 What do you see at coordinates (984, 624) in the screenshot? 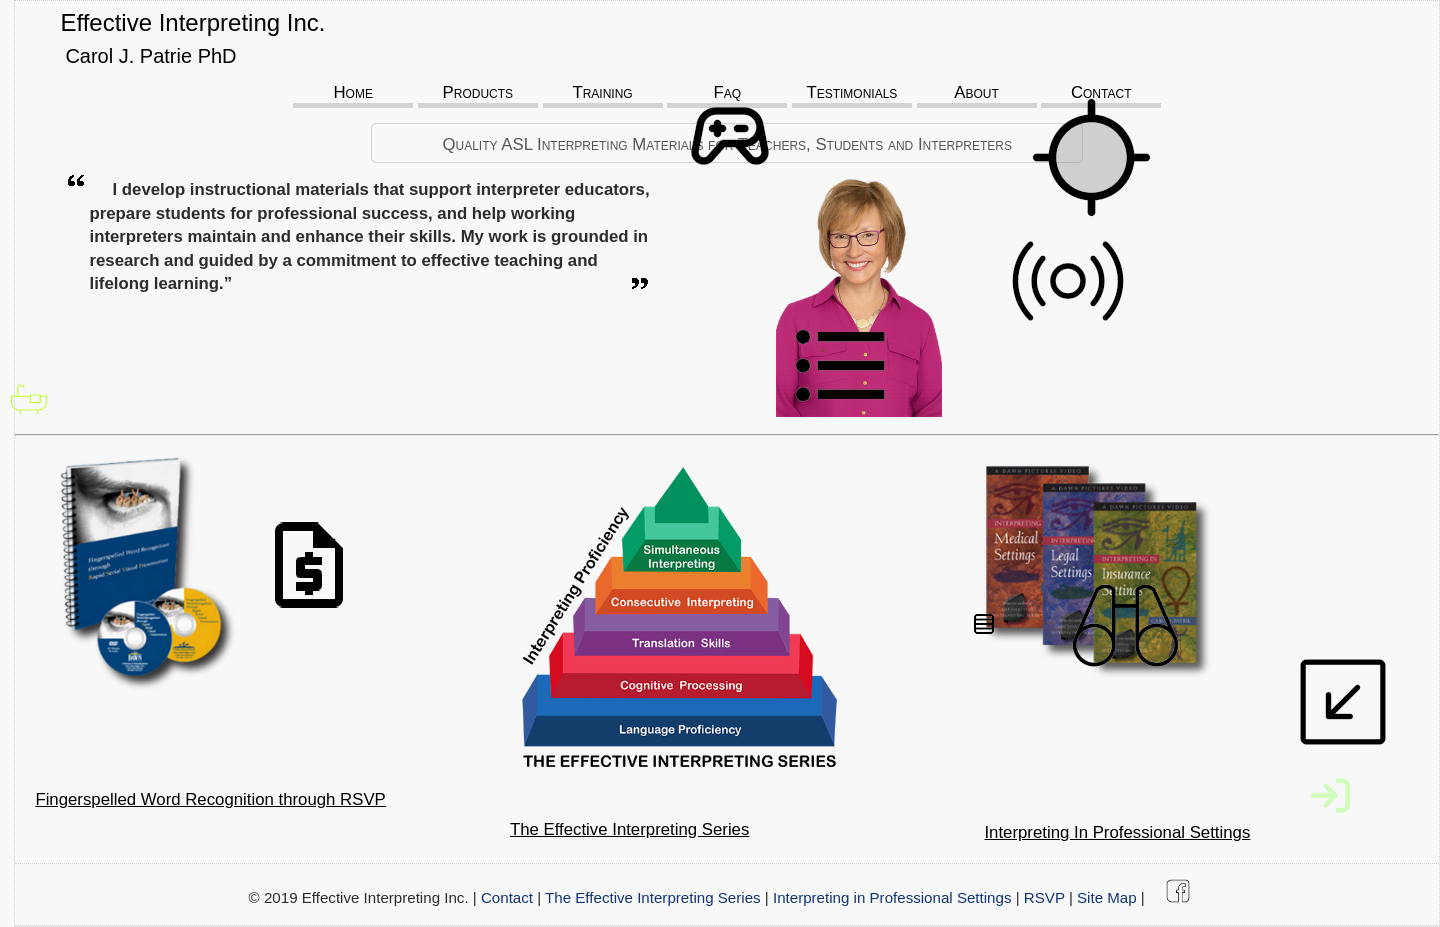
I see `switch to list view` at bounding box center [984, 624].